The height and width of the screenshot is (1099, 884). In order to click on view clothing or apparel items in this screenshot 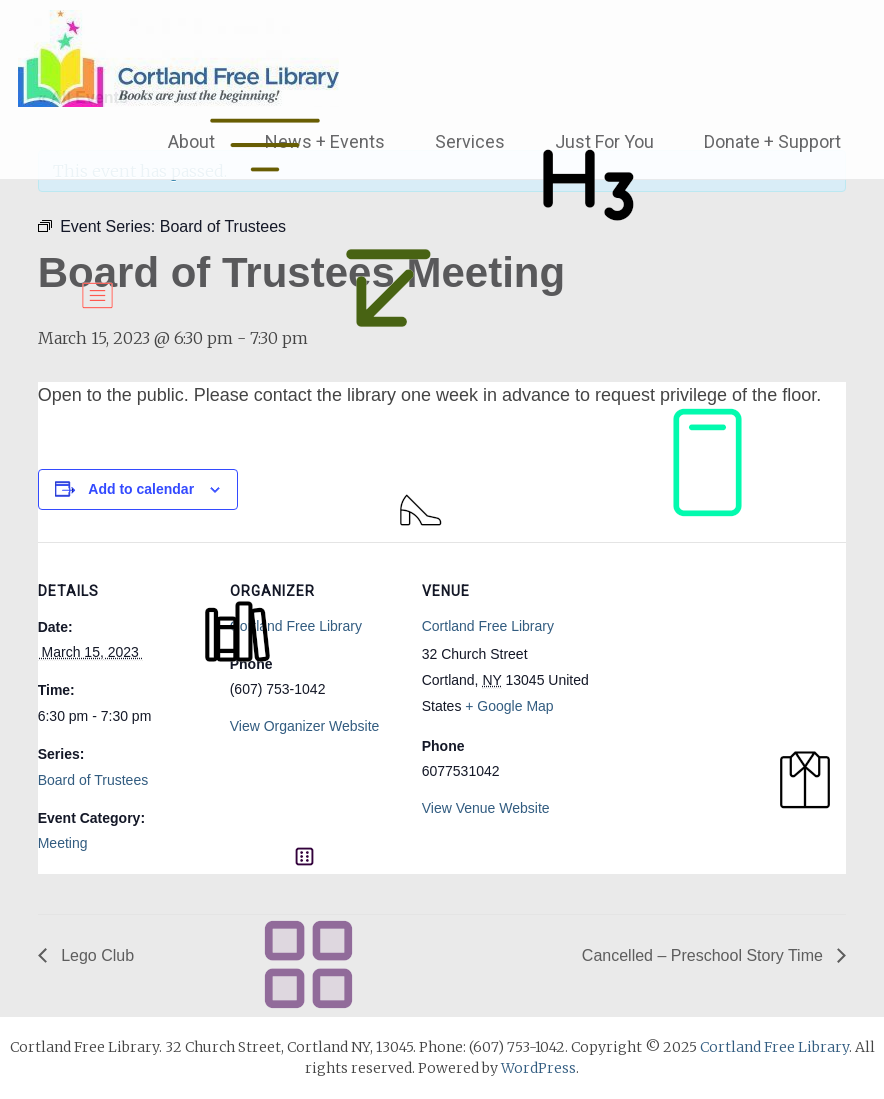, I will do `click(805, 781)`.